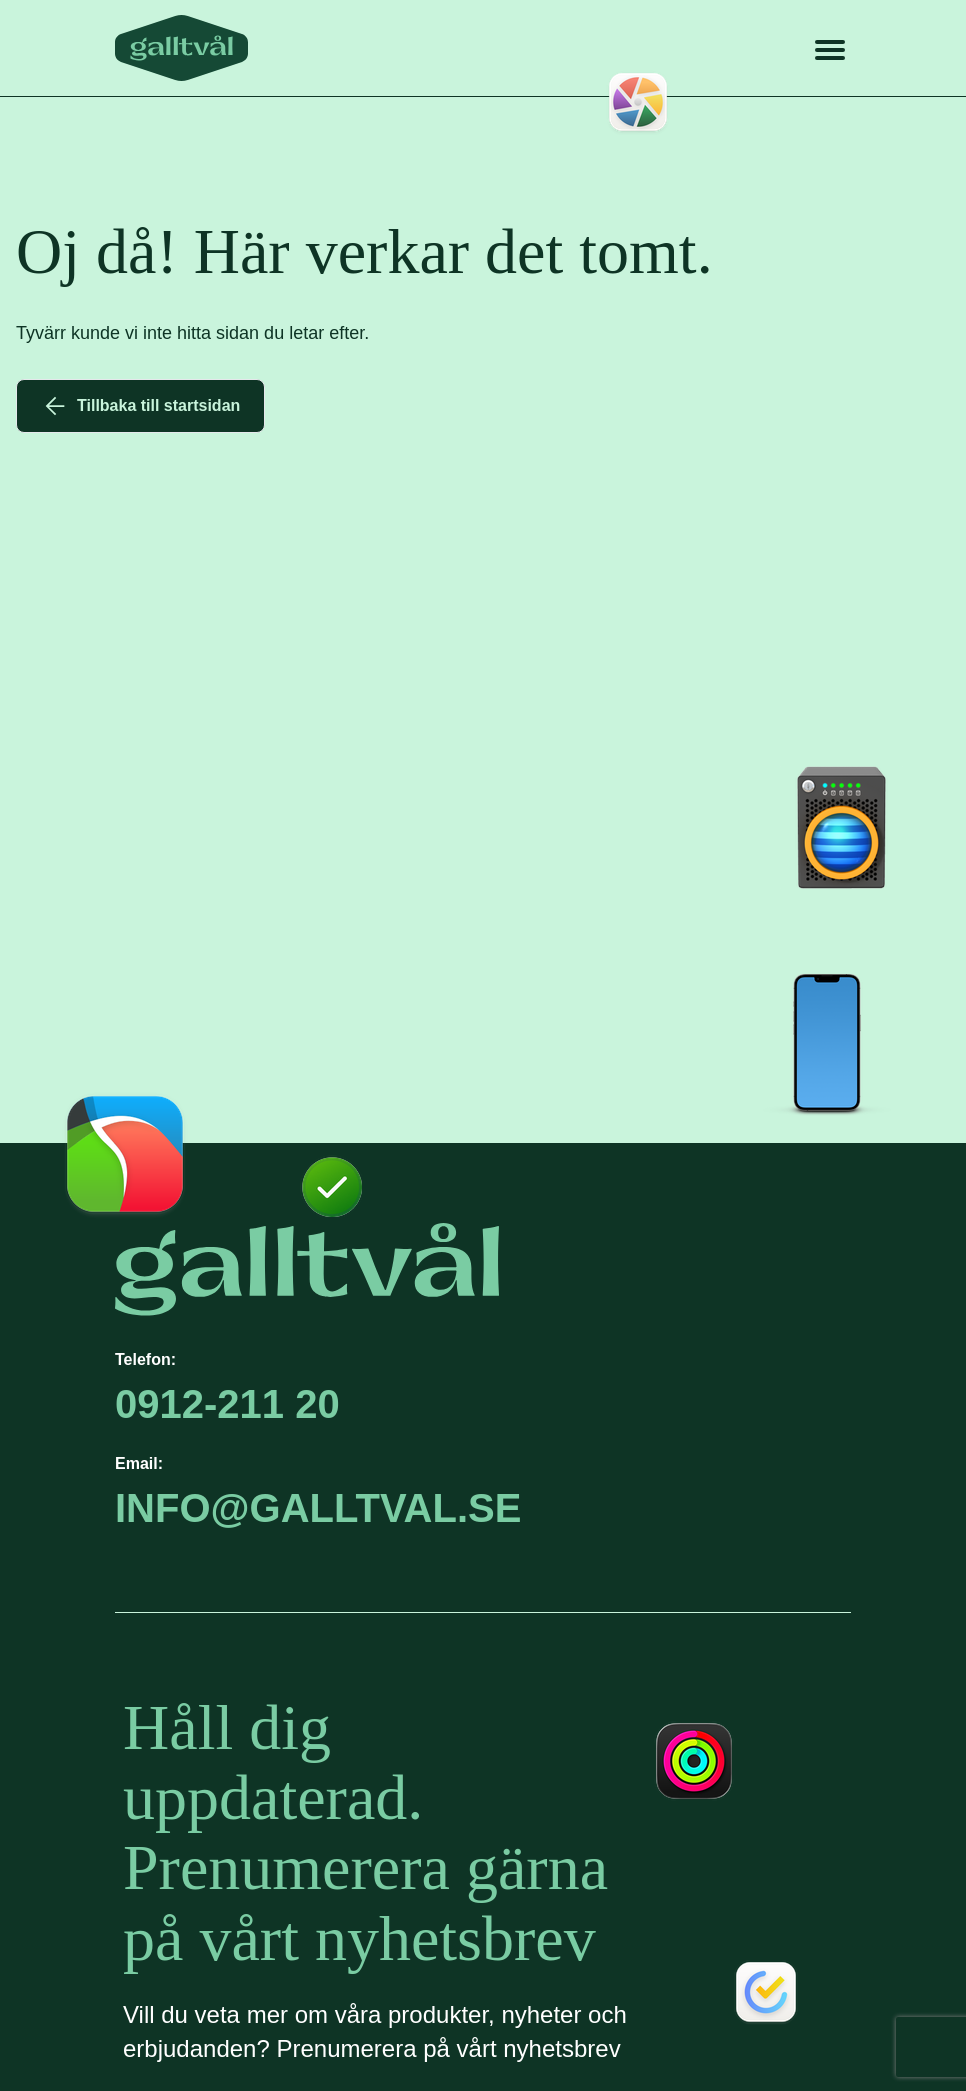  I want to click on open reaper digital audio workstation, so click(125, 1154).